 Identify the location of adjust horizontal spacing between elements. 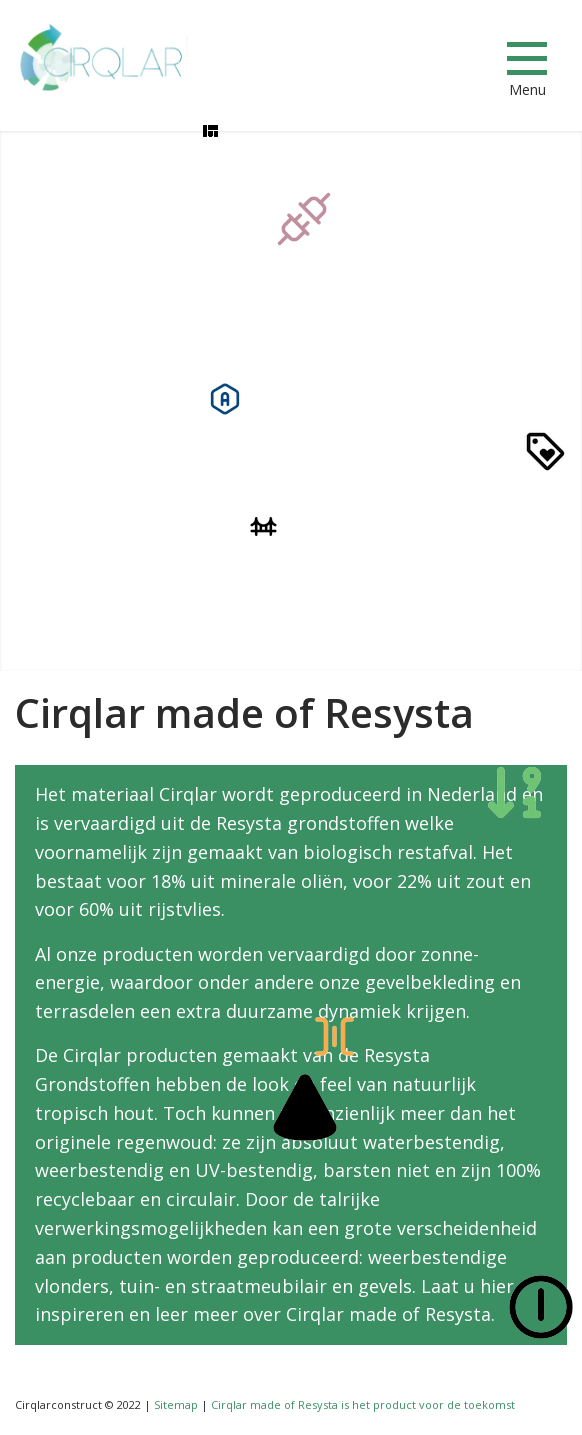
(334, 1036).